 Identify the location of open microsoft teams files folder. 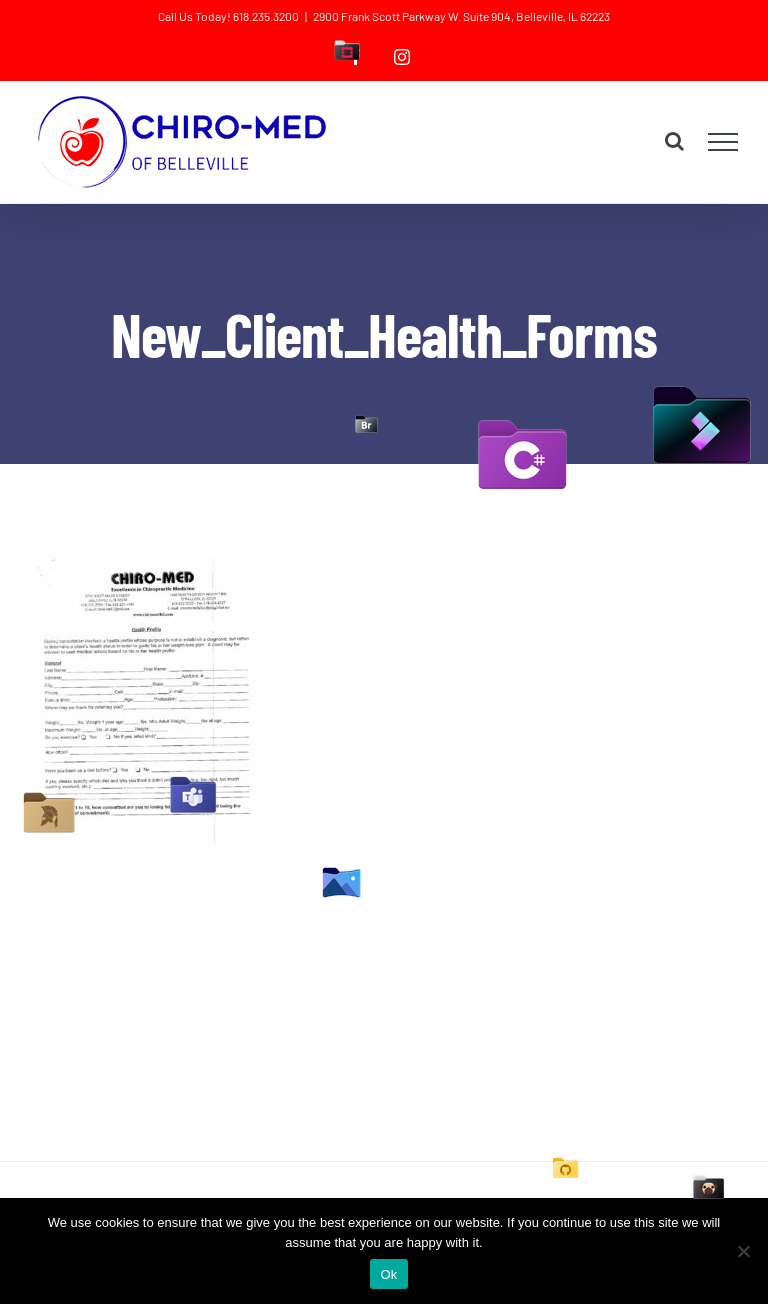
(193, 796).